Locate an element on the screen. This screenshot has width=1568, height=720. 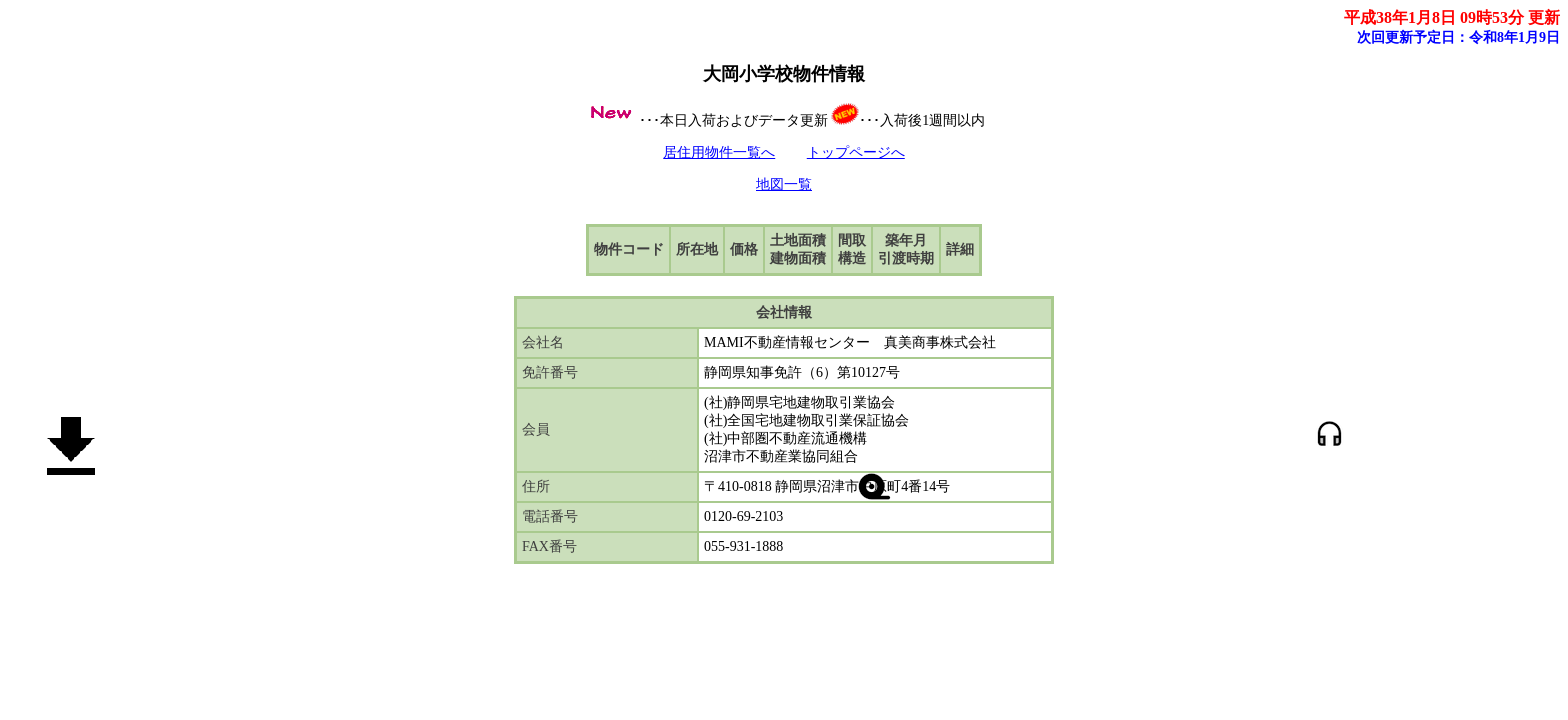
access audio or voice support is located at coordinates (1329, 435).